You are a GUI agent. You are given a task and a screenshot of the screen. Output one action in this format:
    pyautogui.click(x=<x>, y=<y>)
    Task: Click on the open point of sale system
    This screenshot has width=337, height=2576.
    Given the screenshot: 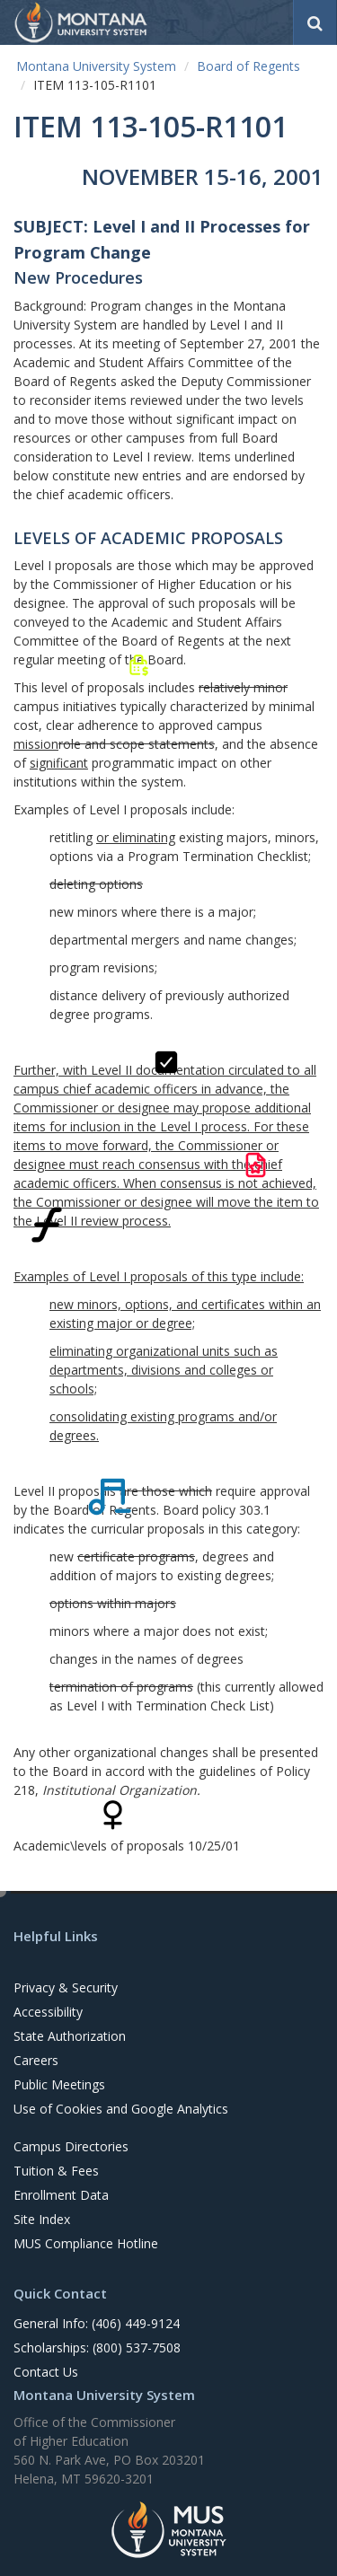 What is the action you would take?
    pyautogui.click(x=138, y=665)
    